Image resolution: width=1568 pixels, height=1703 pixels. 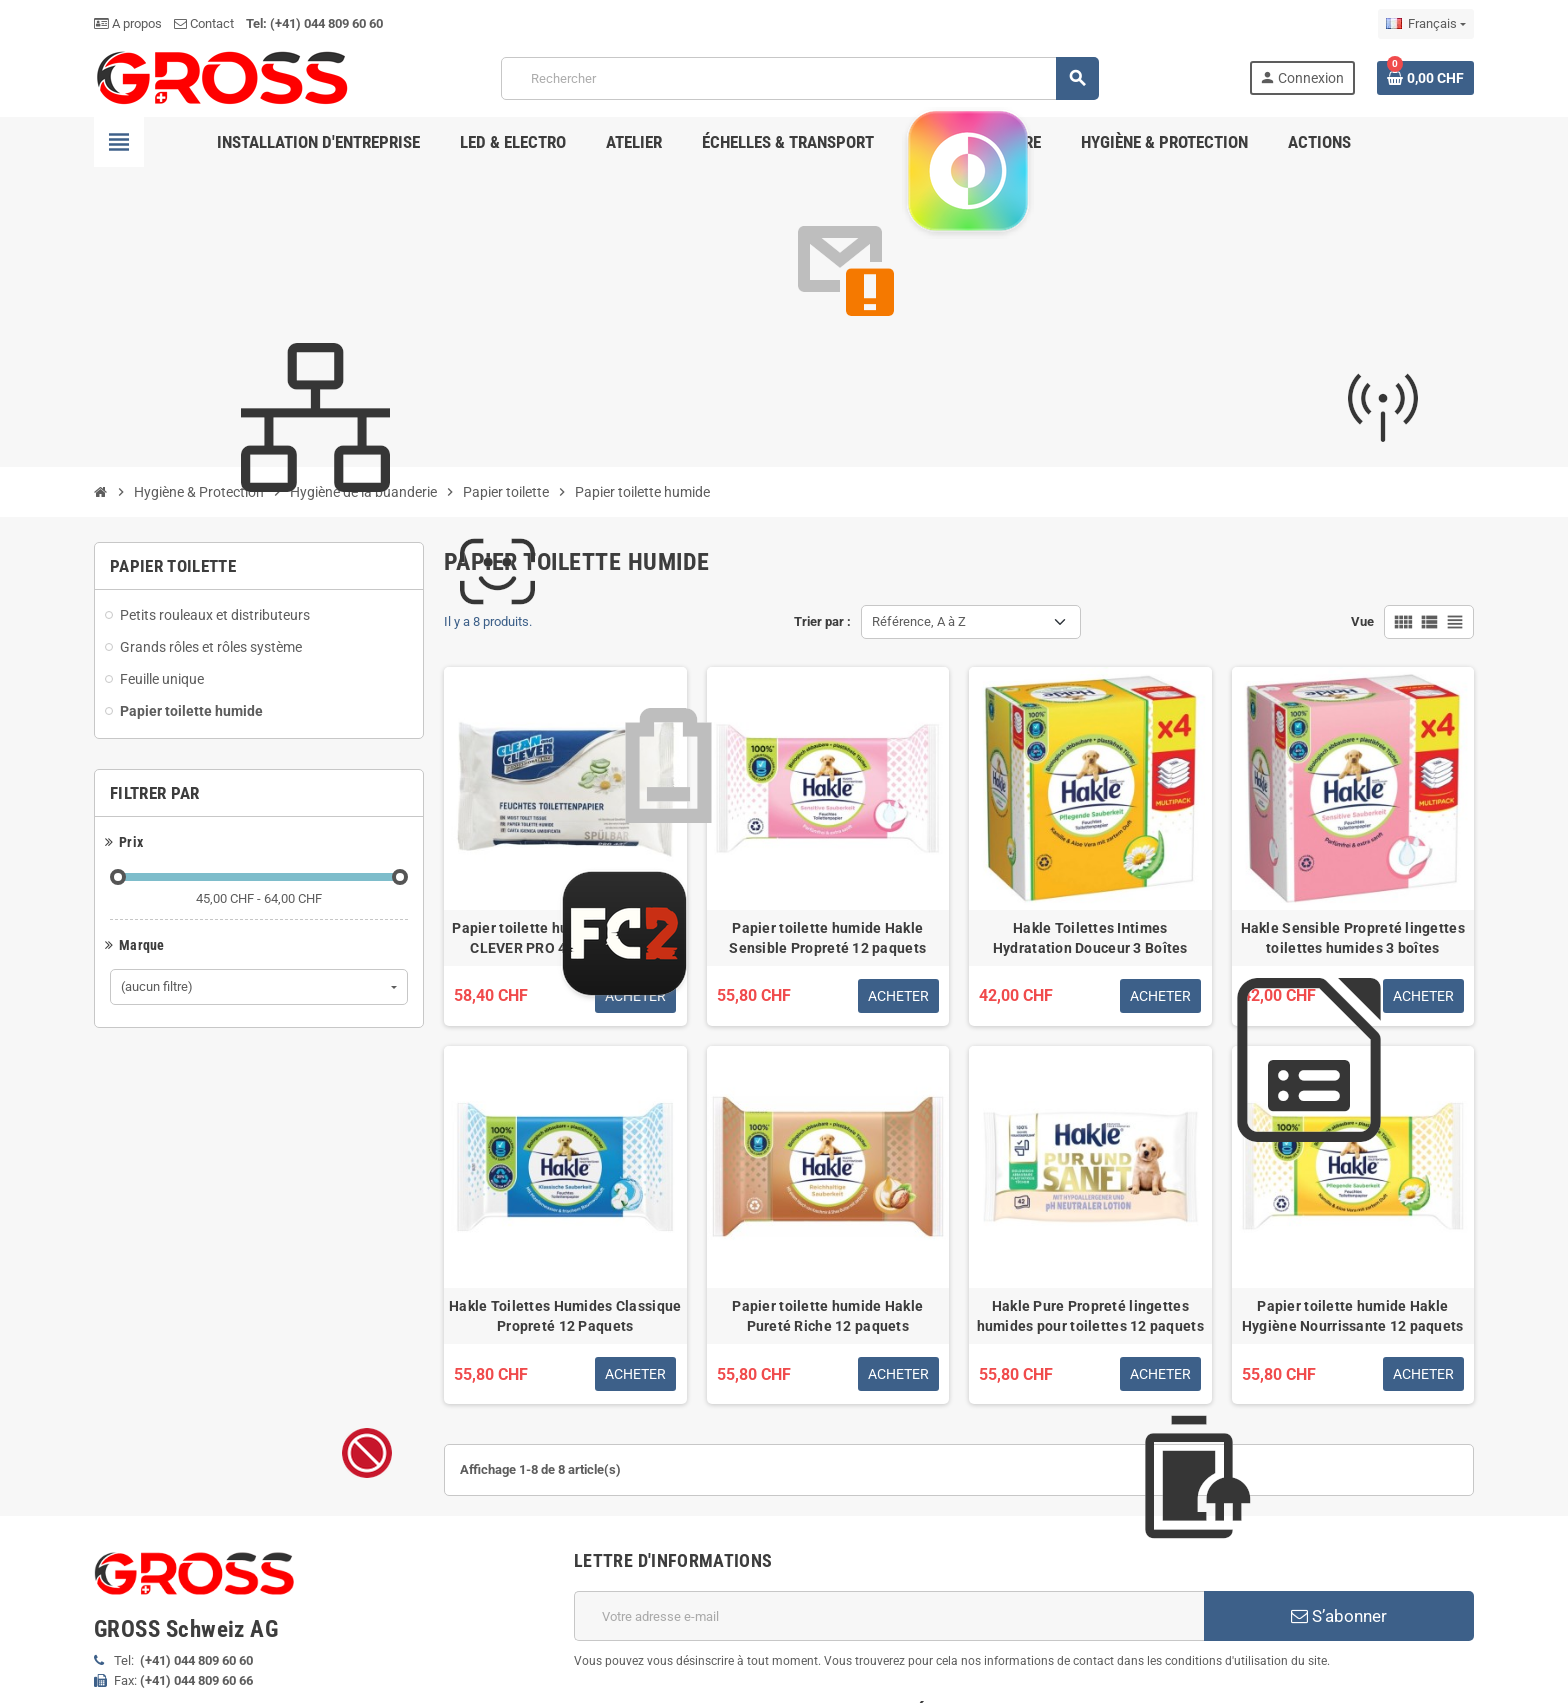 I want to click on open display or theme settings, so click(x=968, y=173).